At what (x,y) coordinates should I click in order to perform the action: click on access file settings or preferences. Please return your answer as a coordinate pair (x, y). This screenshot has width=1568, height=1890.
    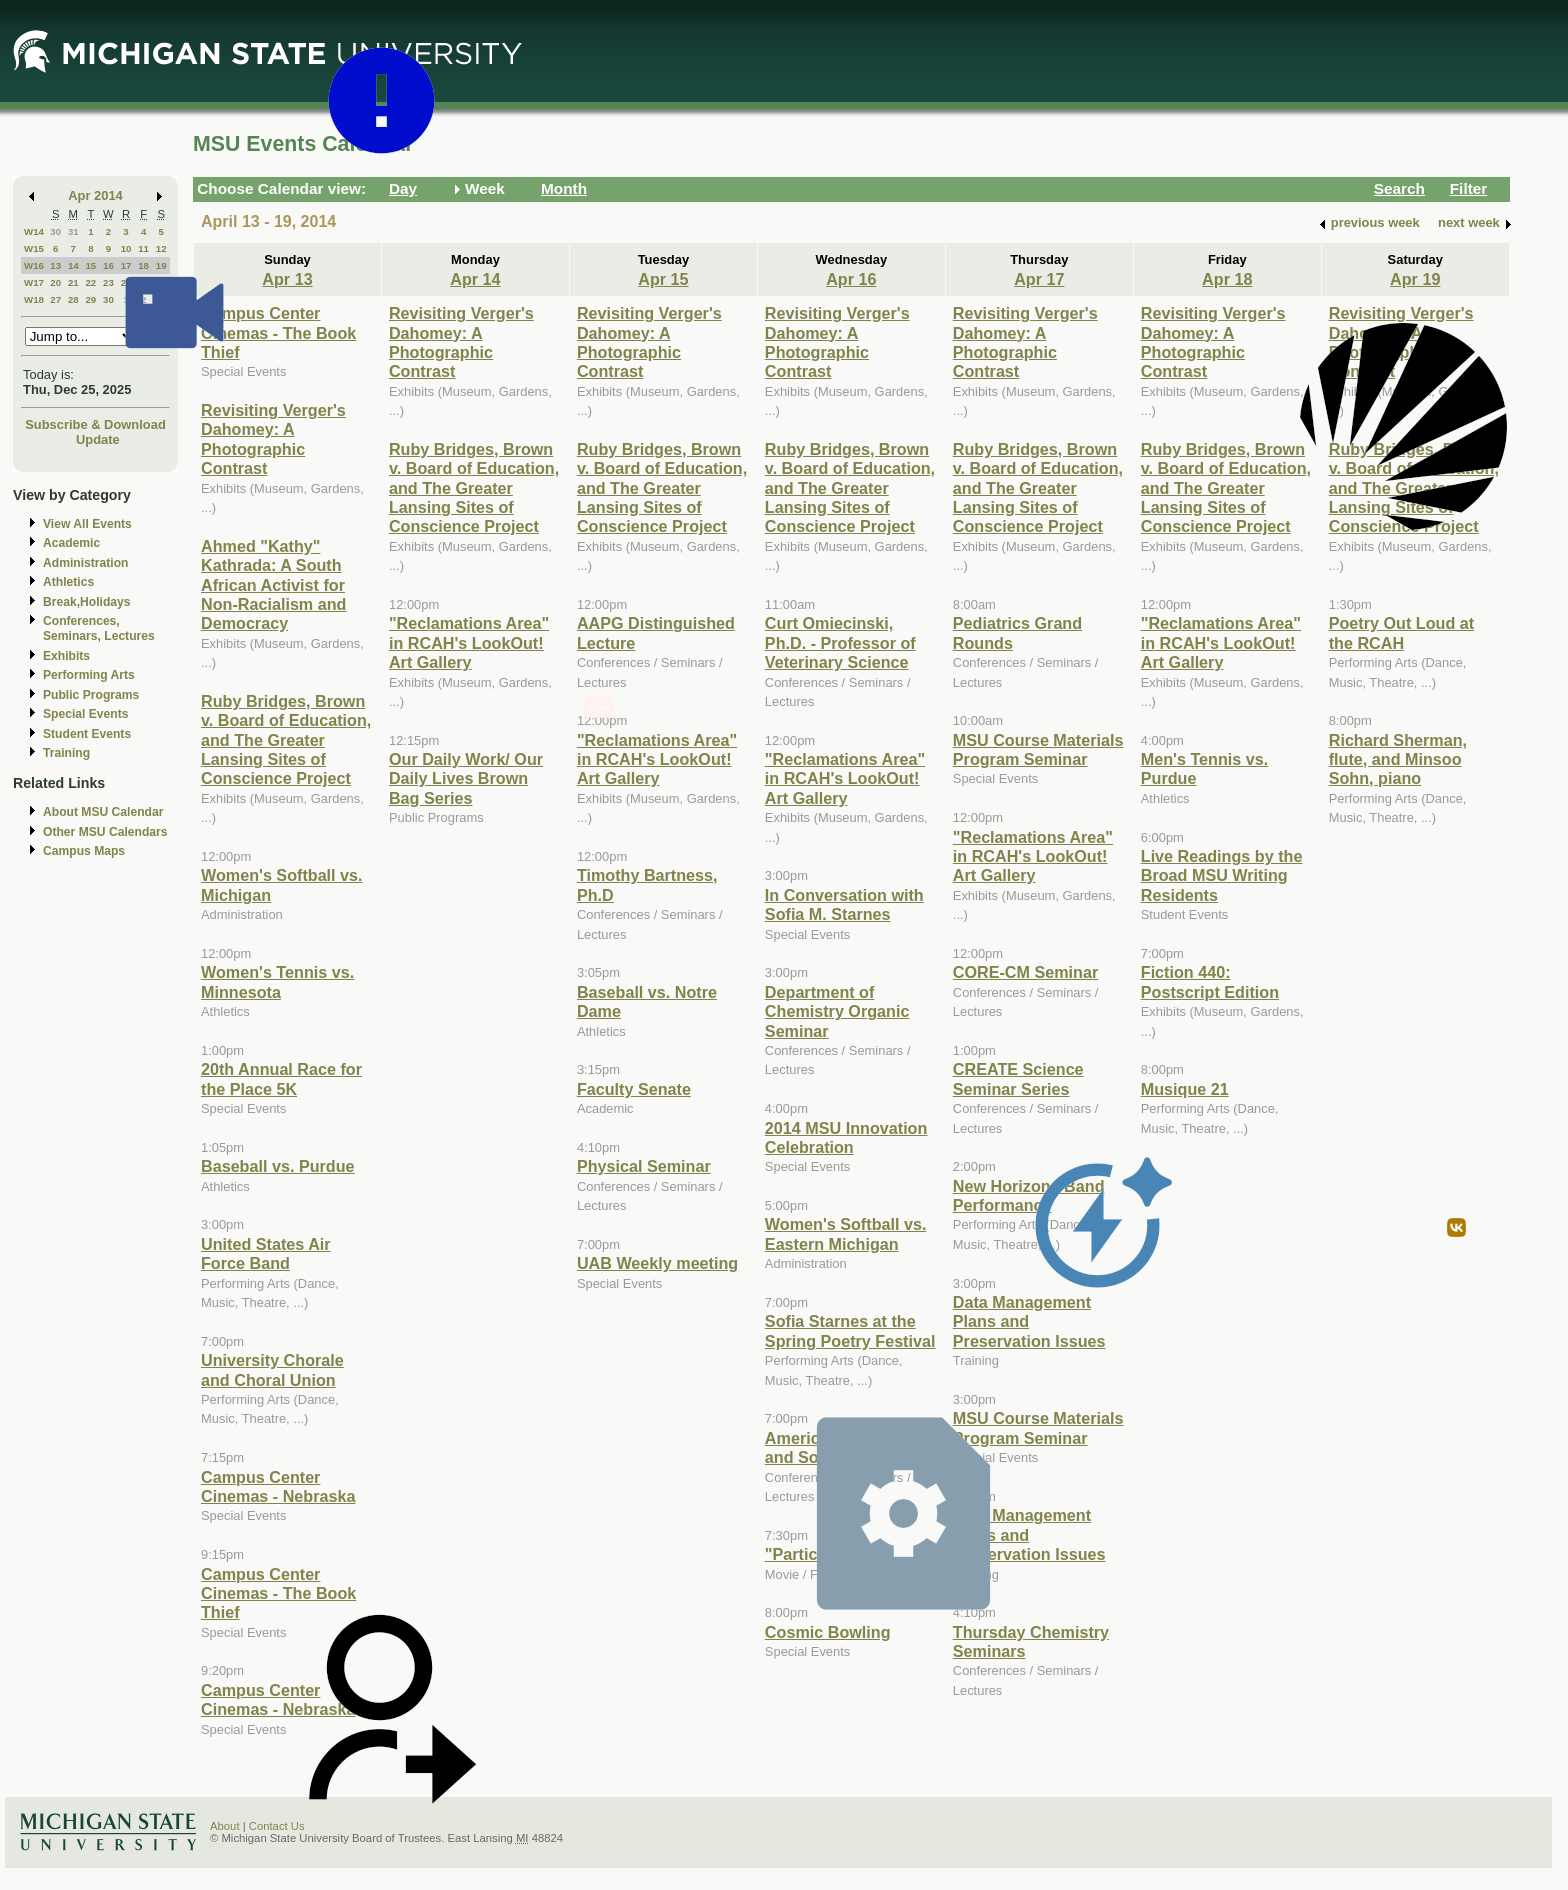
    Looking at the image, I should click on (903, 1513).